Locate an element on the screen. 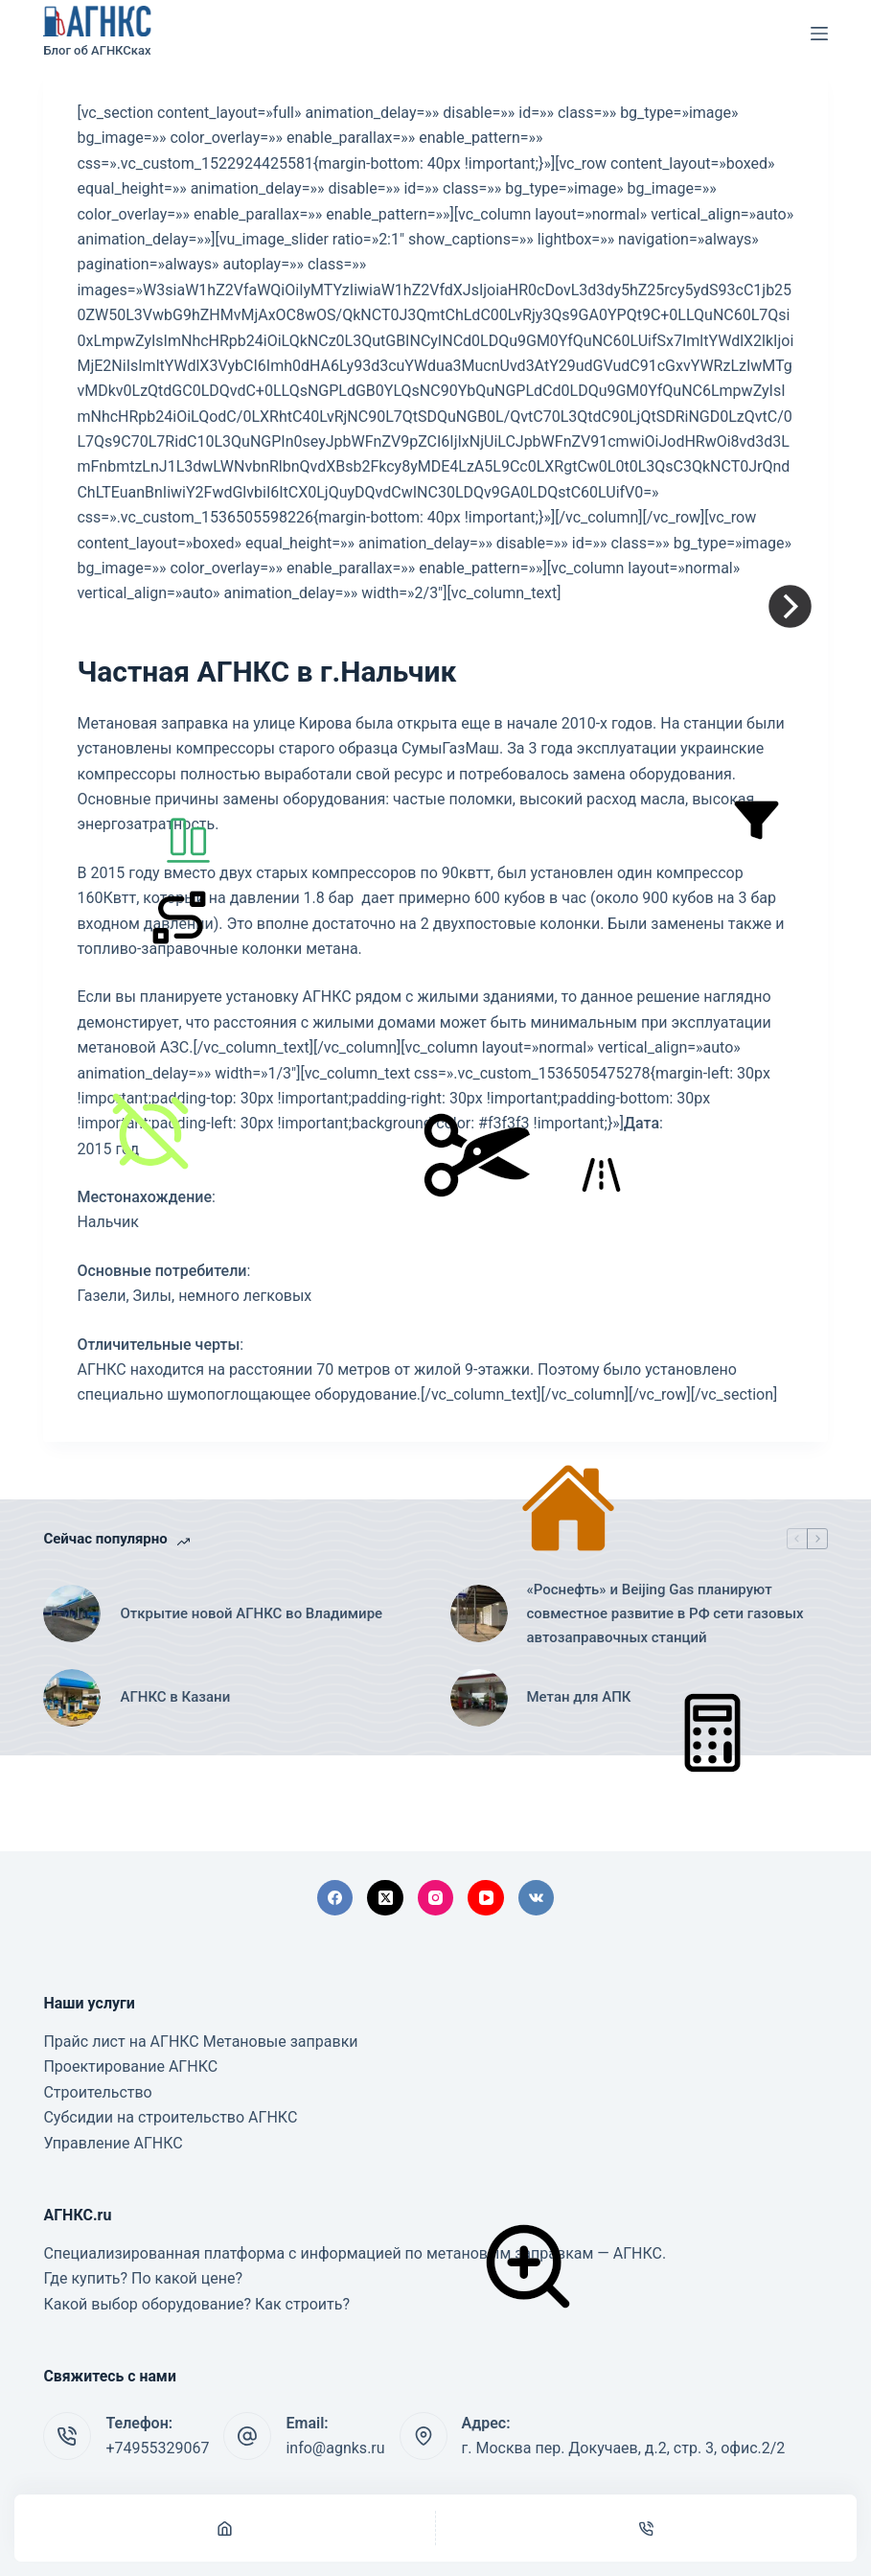 The height and width of the screenshot is (2576, 871). navigate to the home screen is located at coordinates (568, 1508).